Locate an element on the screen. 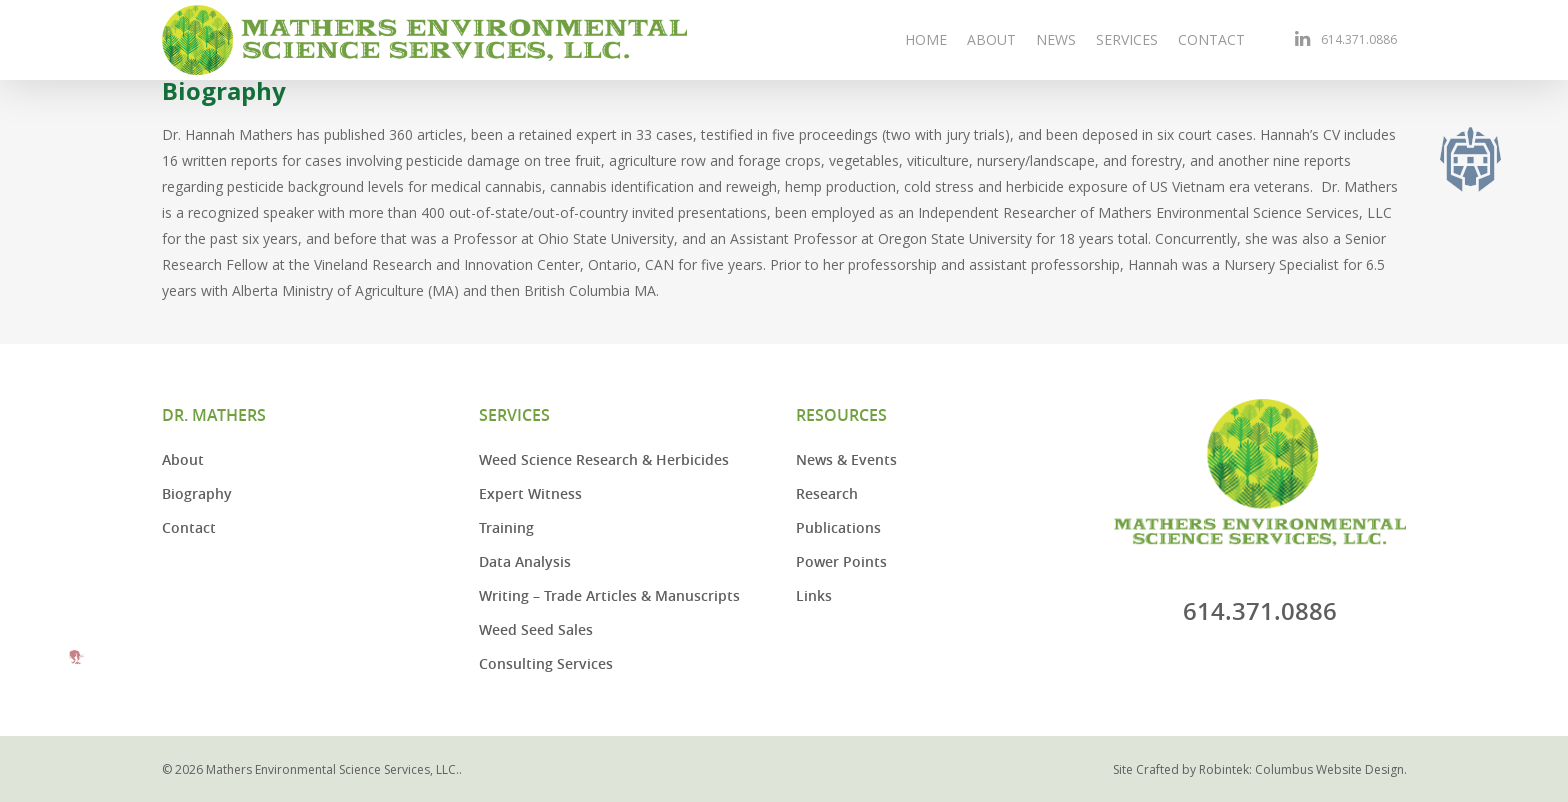  wall street or stock market bull symbol is located at coordinates (77, 656).